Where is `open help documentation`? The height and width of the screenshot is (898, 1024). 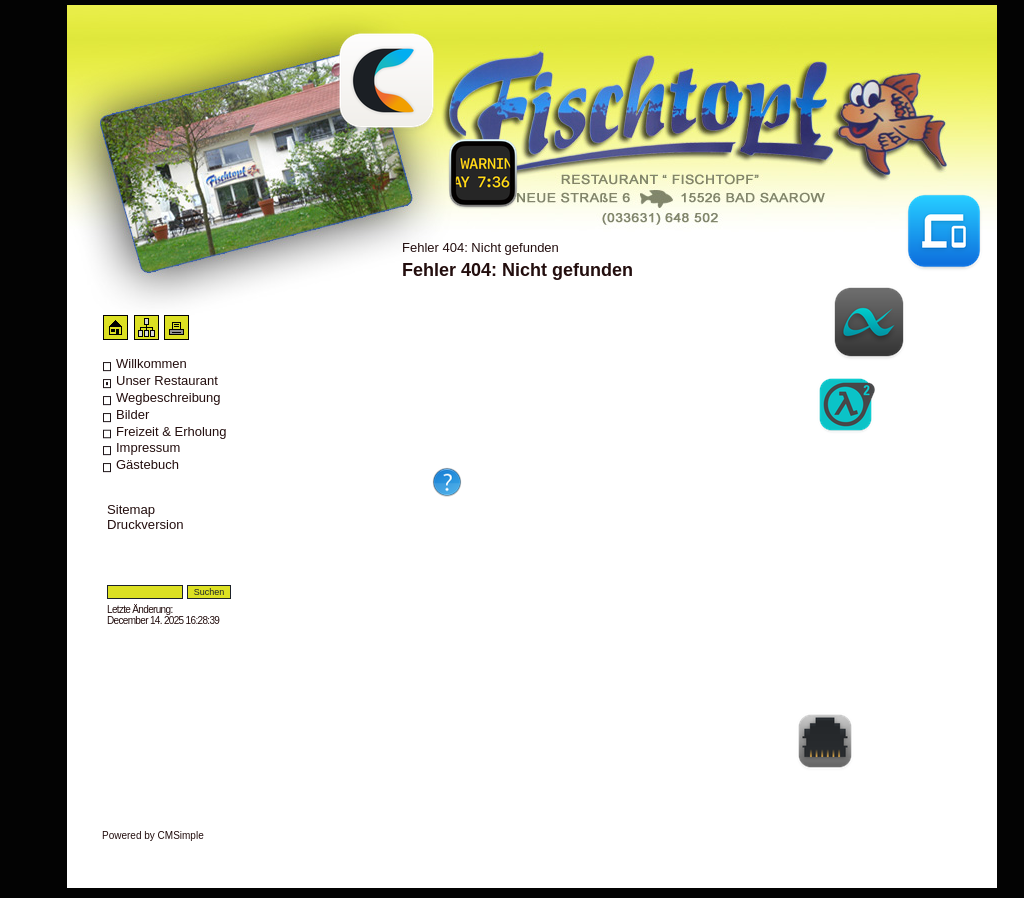 open help documentation is located at coordinates (447, 482).